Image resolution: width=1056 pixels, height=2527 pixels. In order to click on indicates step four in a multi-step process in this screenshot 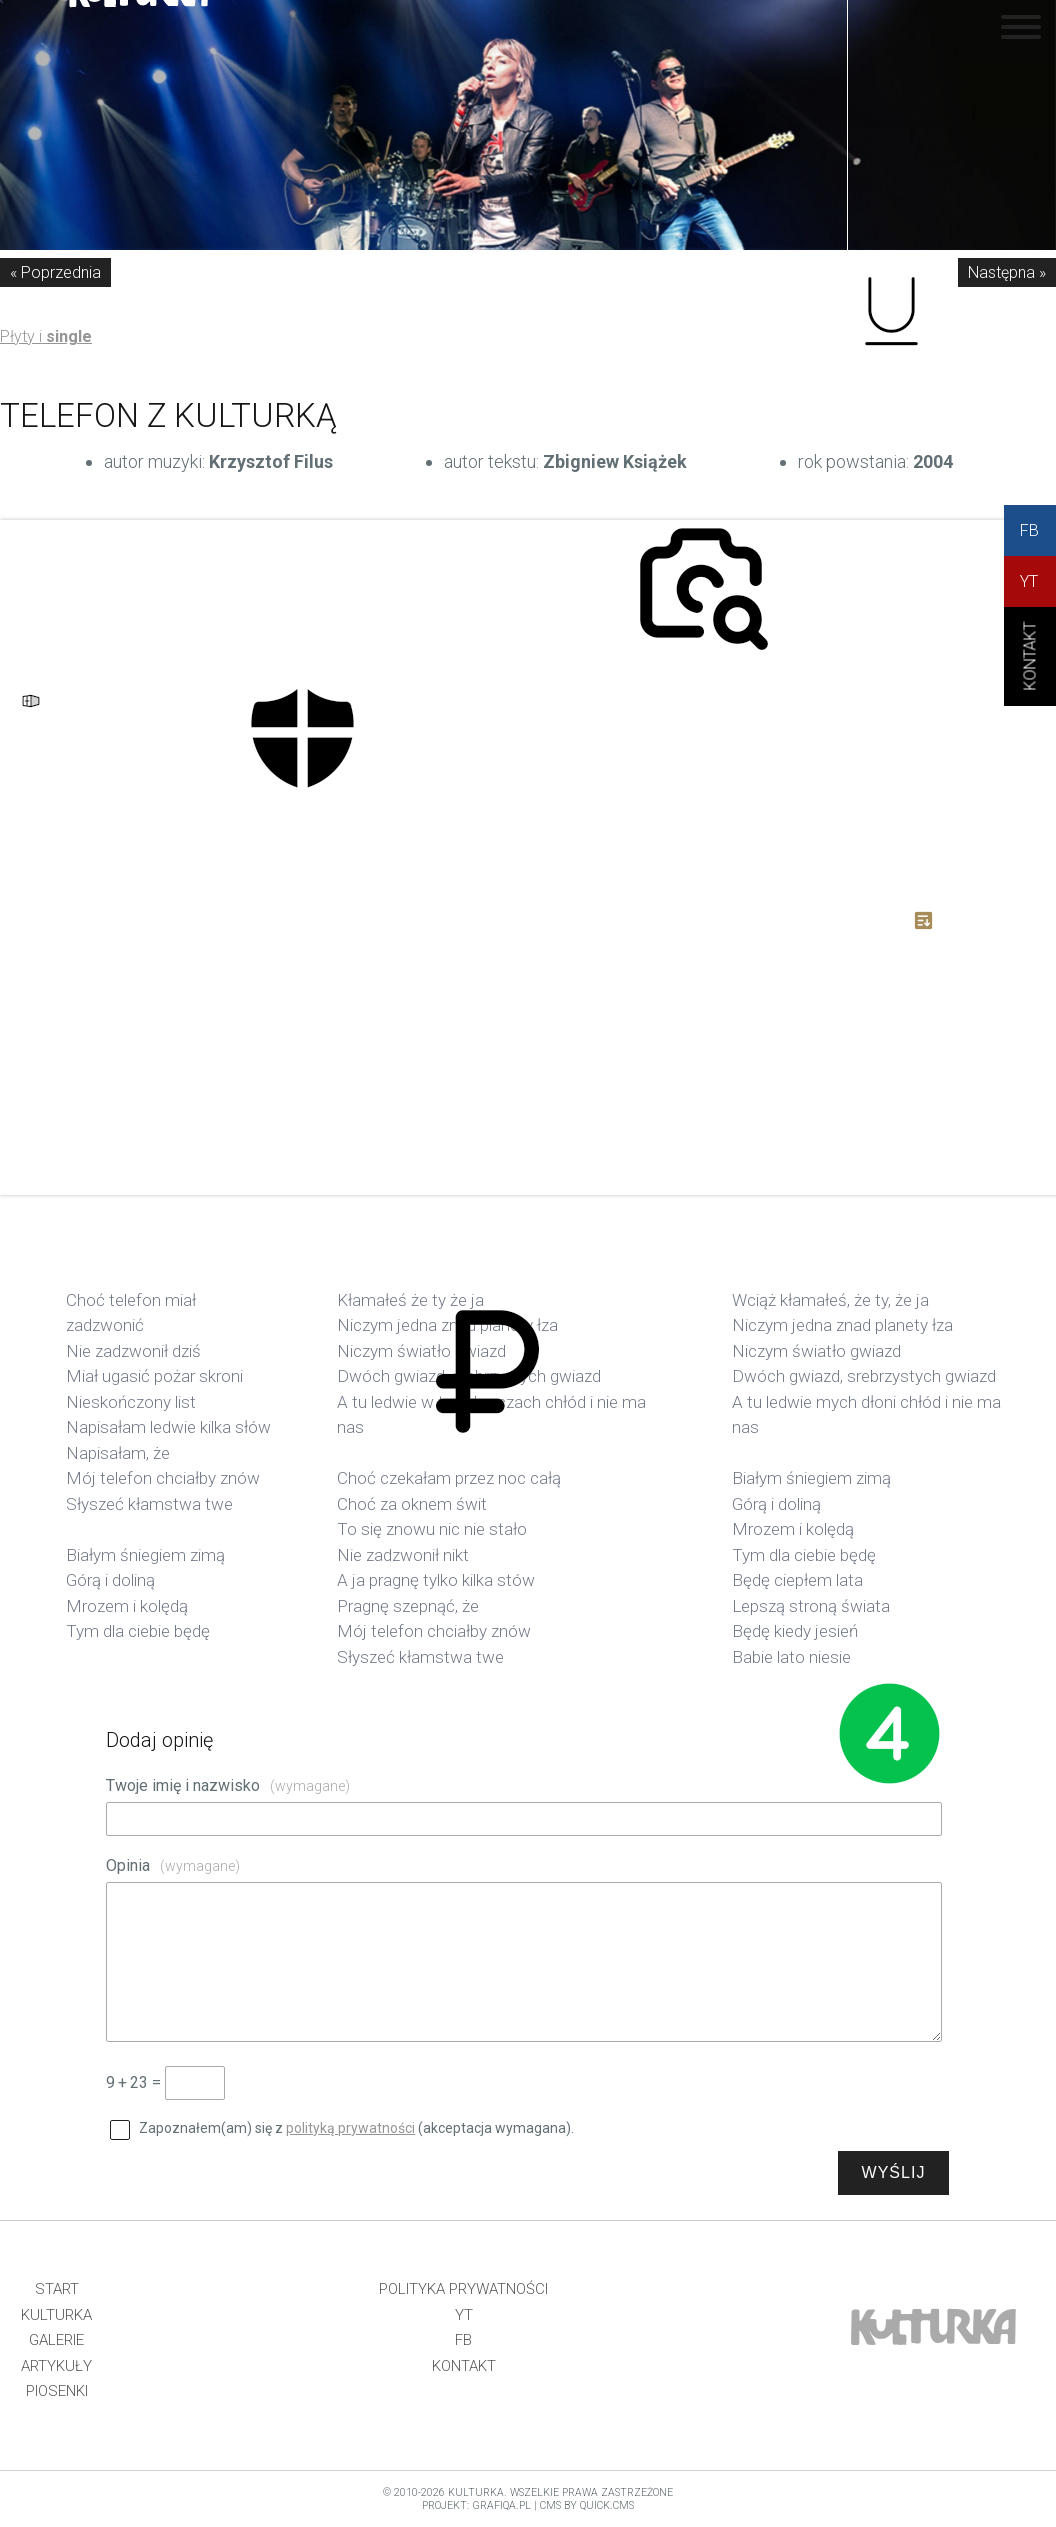, I will do `click(889, 1733)`.